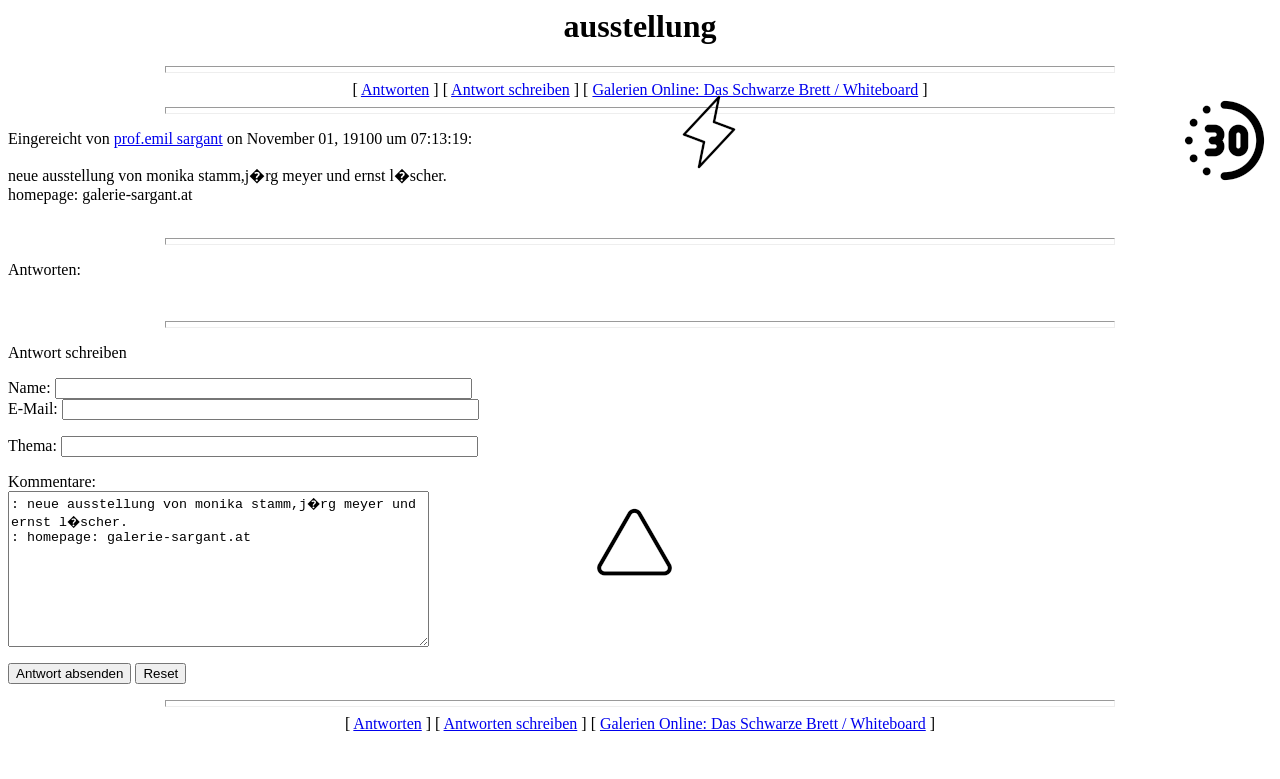 The image size is (1280, 779). I want to click on set timer for 30 seconds or minutes, so click(1224, 140).